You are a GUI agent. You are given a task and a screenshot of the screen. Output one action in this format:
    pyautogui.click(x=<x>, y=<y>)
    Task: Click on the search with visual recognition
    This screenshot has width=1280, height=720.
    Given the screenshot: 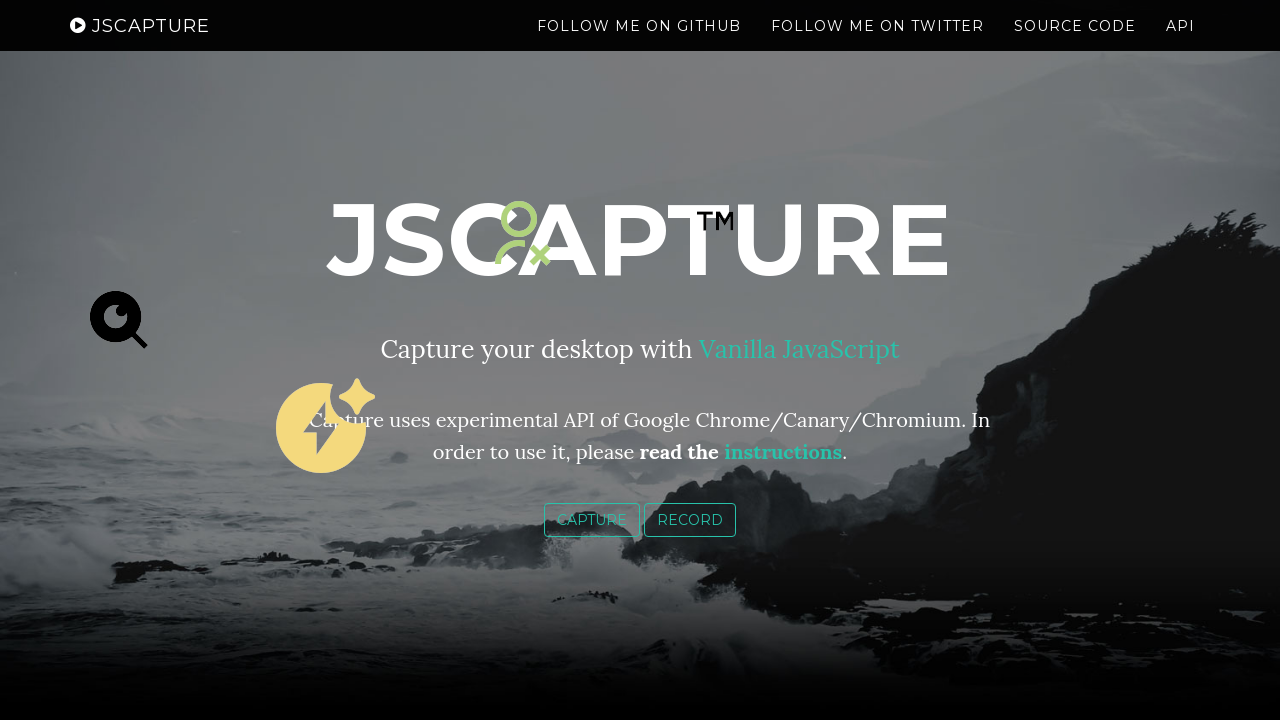 What is the action you would take?
    pyautogui.click(x=118, y=319)
    